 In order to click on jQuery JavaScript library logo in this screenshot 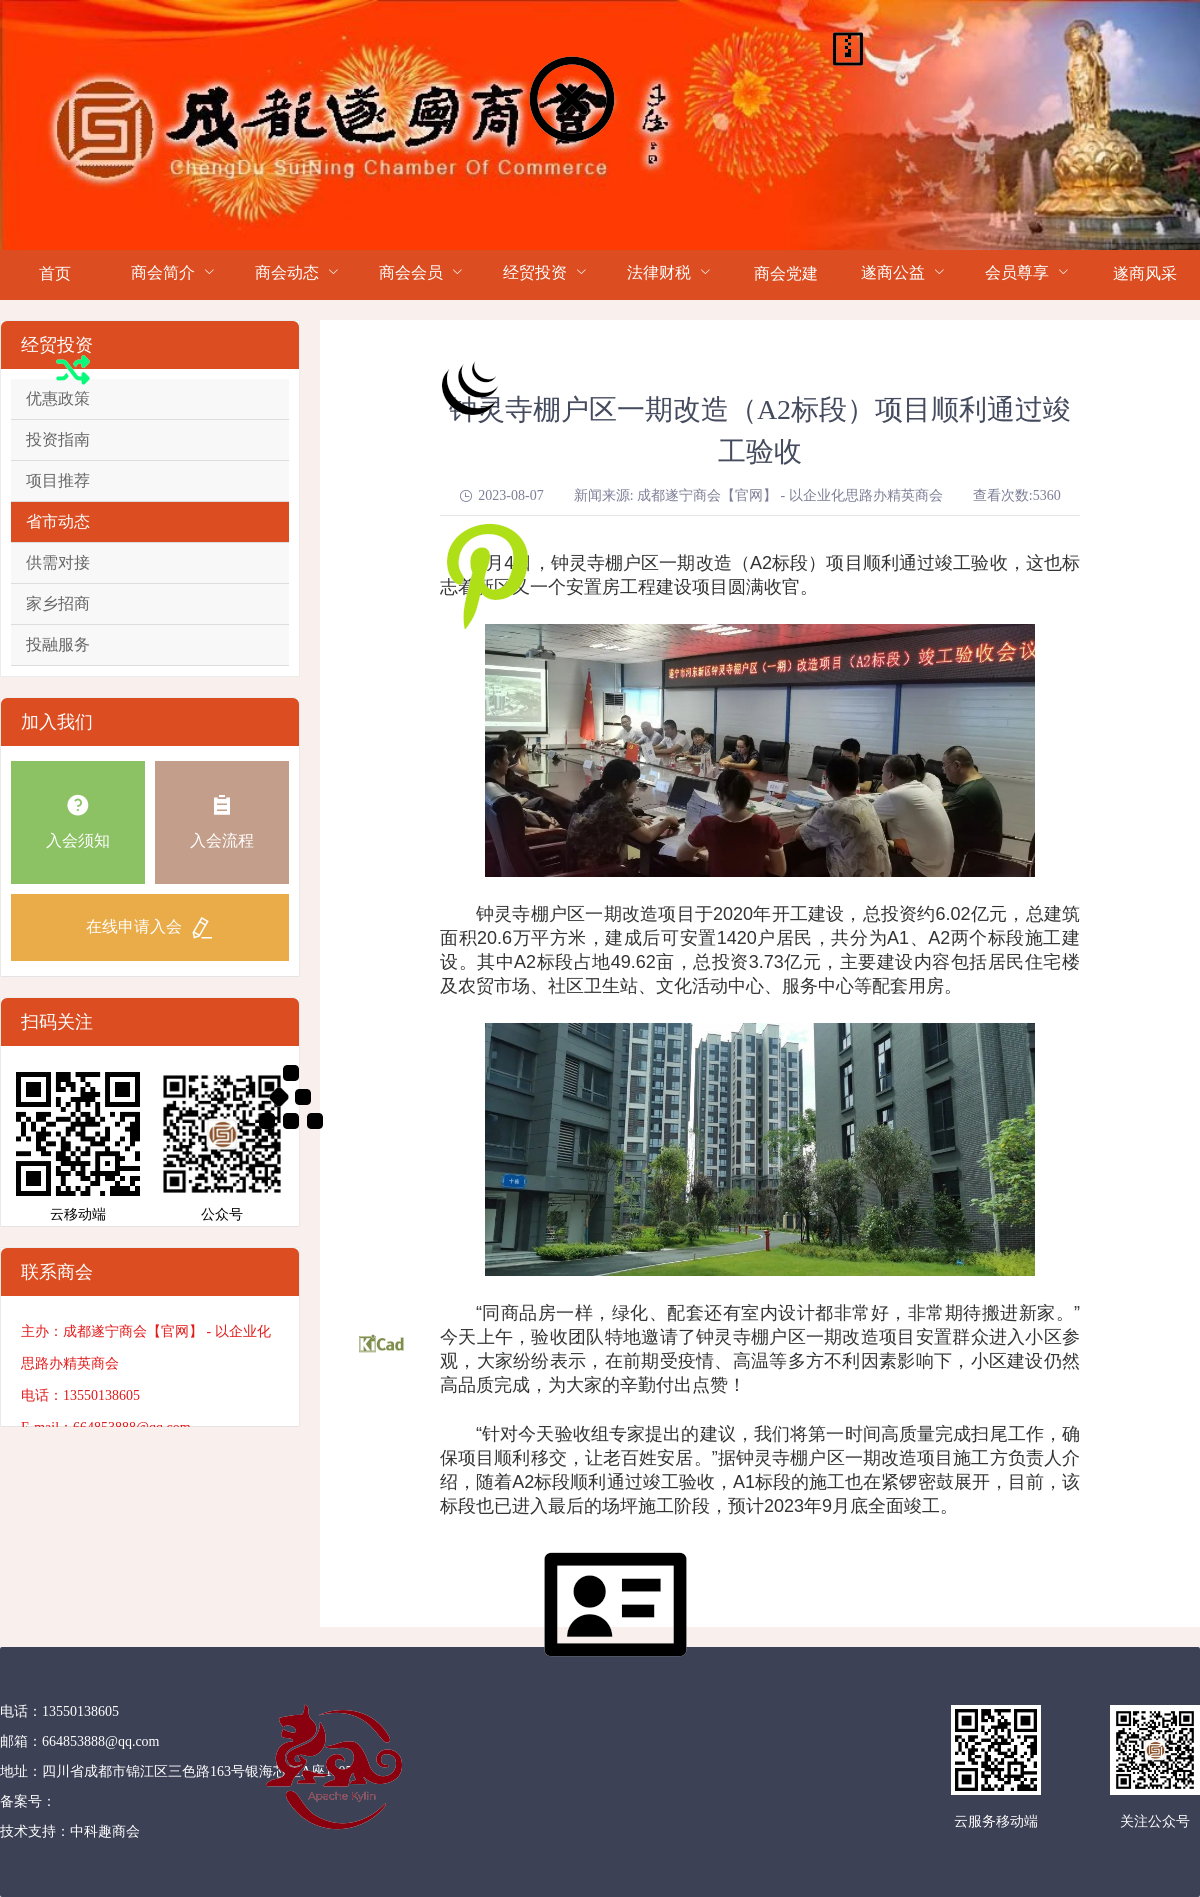, I will do `click(470, 388)`.